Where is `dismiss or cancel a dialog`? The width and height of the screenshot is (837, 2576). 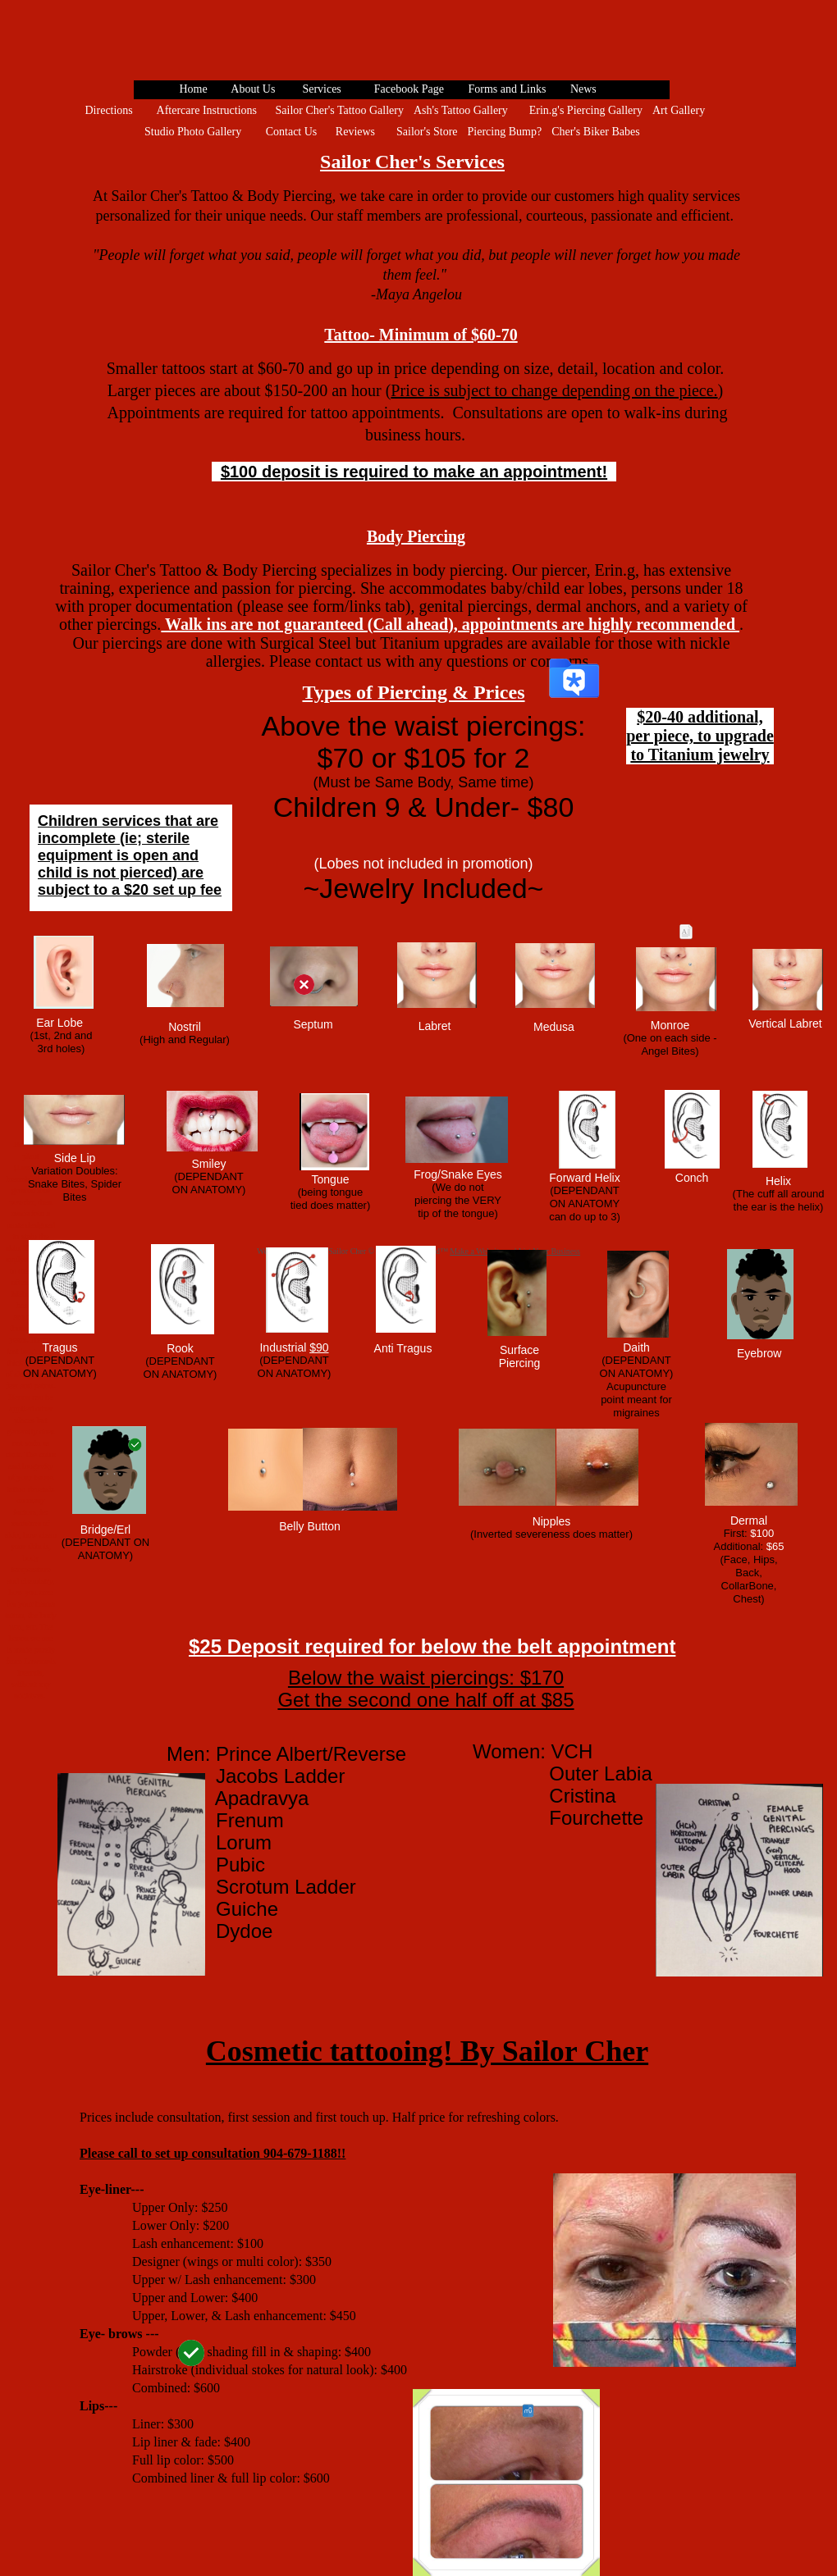
dismiss or cancel a dialog is located at coordinates (304, 984).